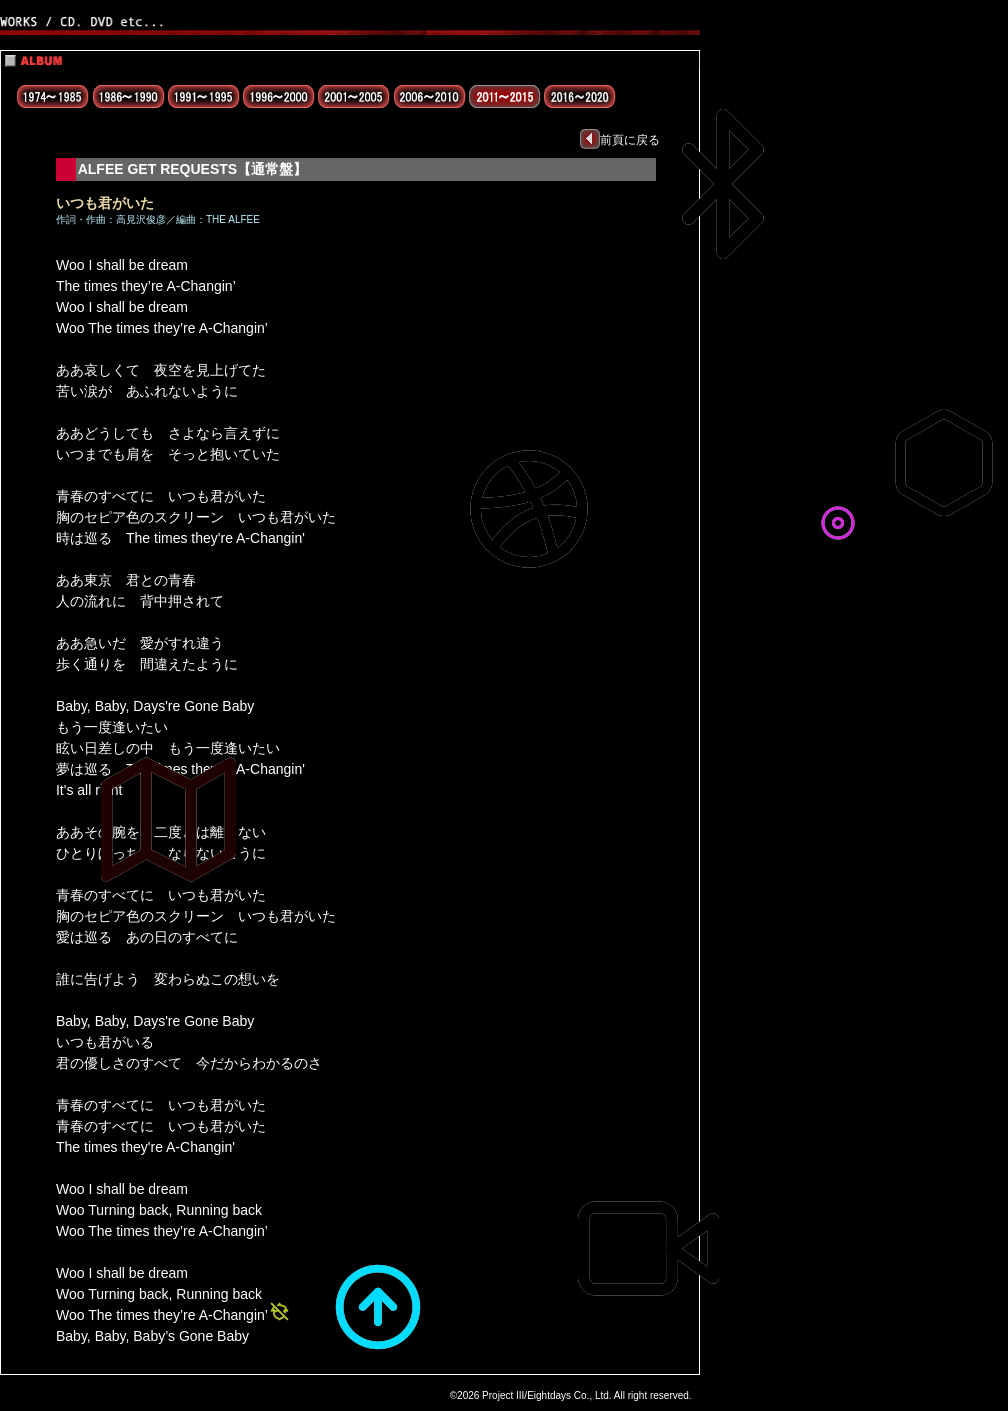  What do you see at coordinates (944, 463) in the screenshot?
I see `indicates a modular or honeycomb-style layout option` at bounding box center [944, 463].